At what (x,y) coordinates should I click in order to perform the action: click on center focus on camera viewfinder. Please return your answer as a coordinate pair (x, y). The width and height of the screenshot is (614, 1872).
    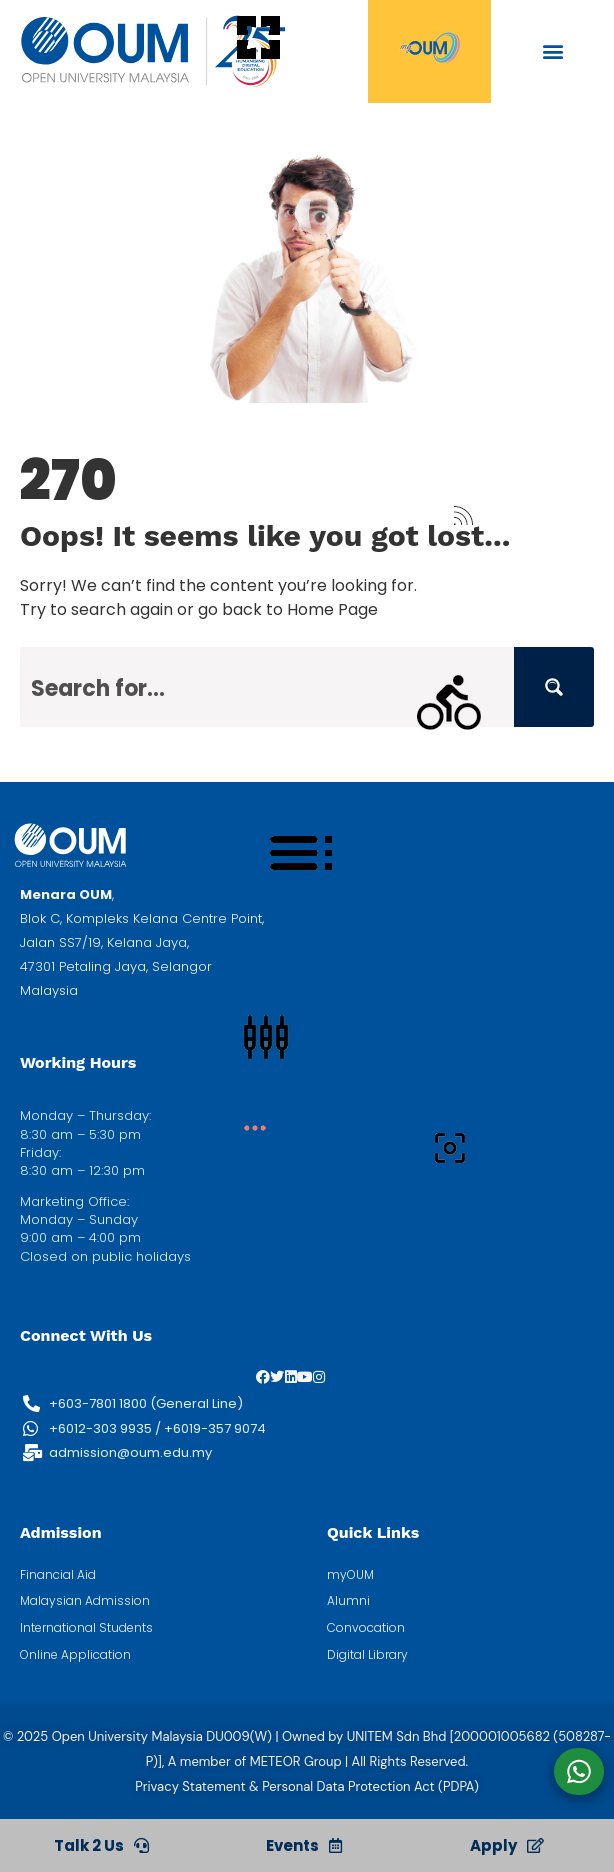
    Looking at the image, I should click on (450, 1148).